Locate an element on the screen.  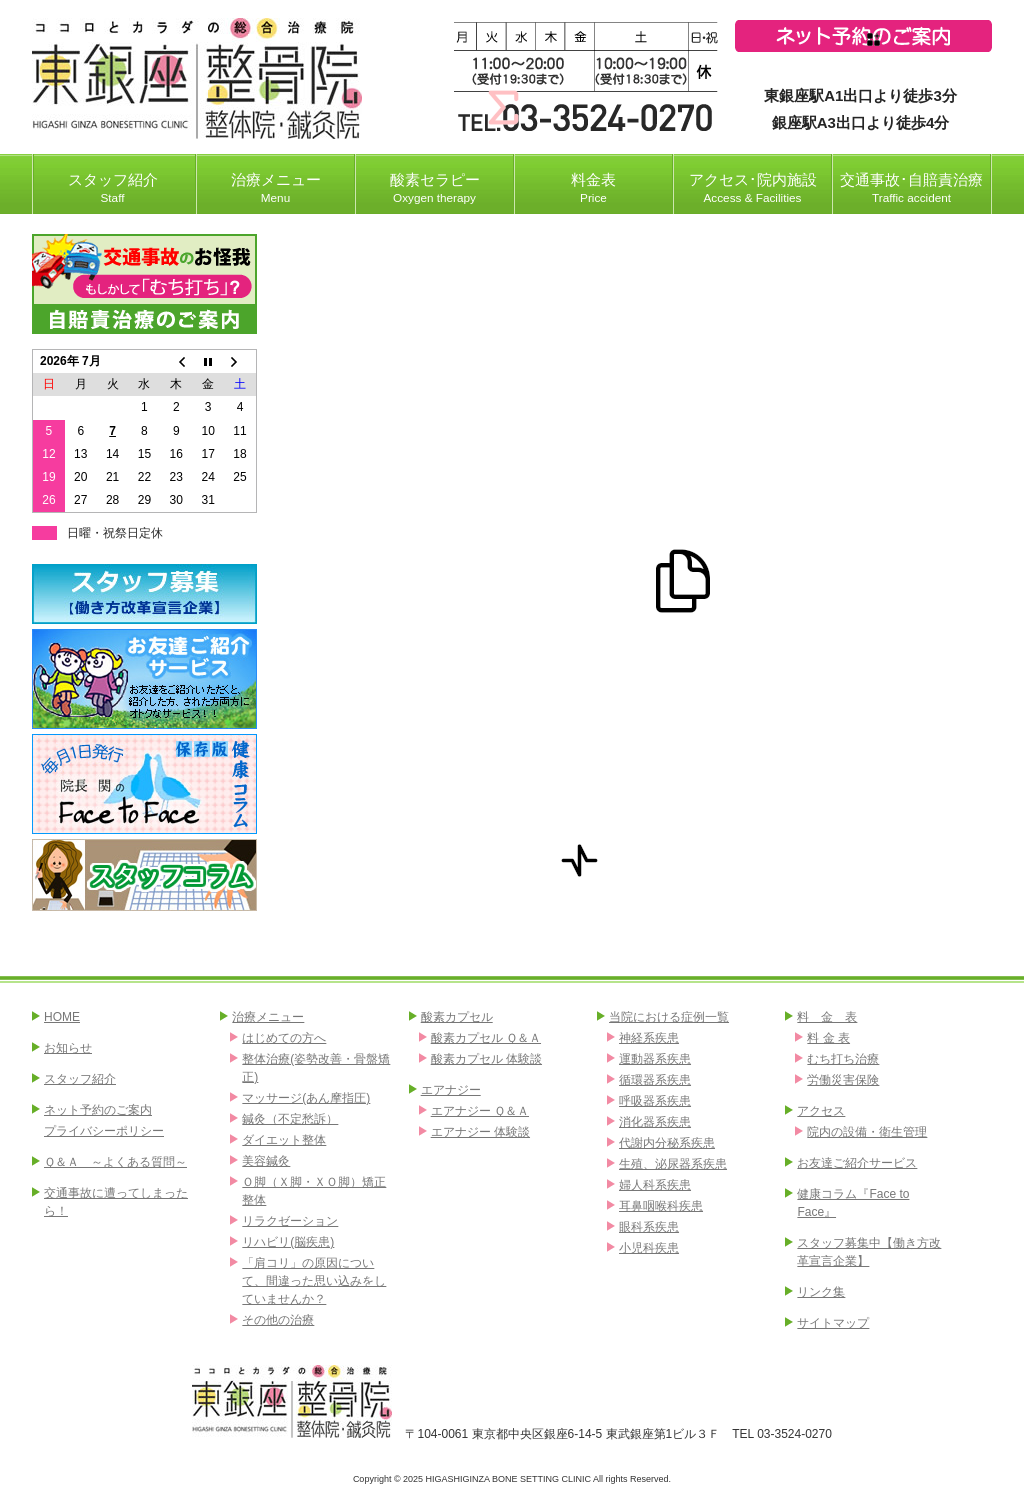
adjust sawtooth wave settings in audio editor is located at coordinates (579, 860).